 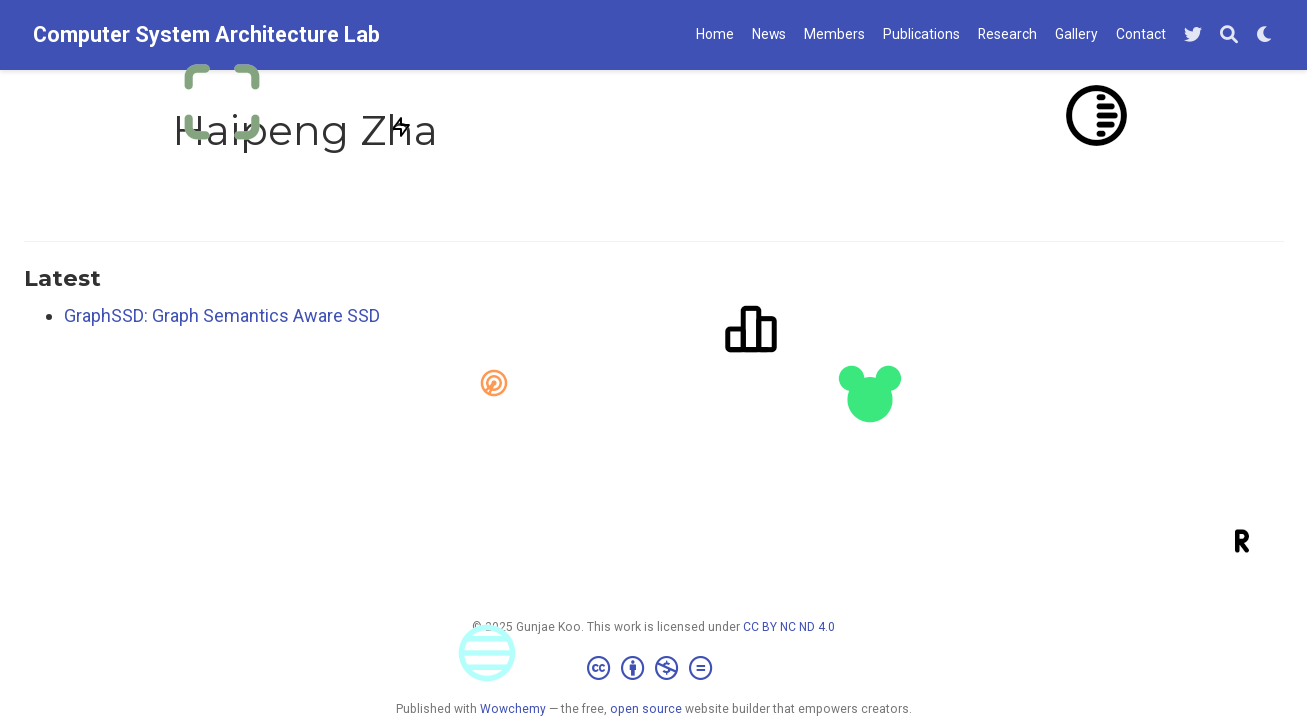 I want to click on access disney content or services, so click(x=870, y=394).